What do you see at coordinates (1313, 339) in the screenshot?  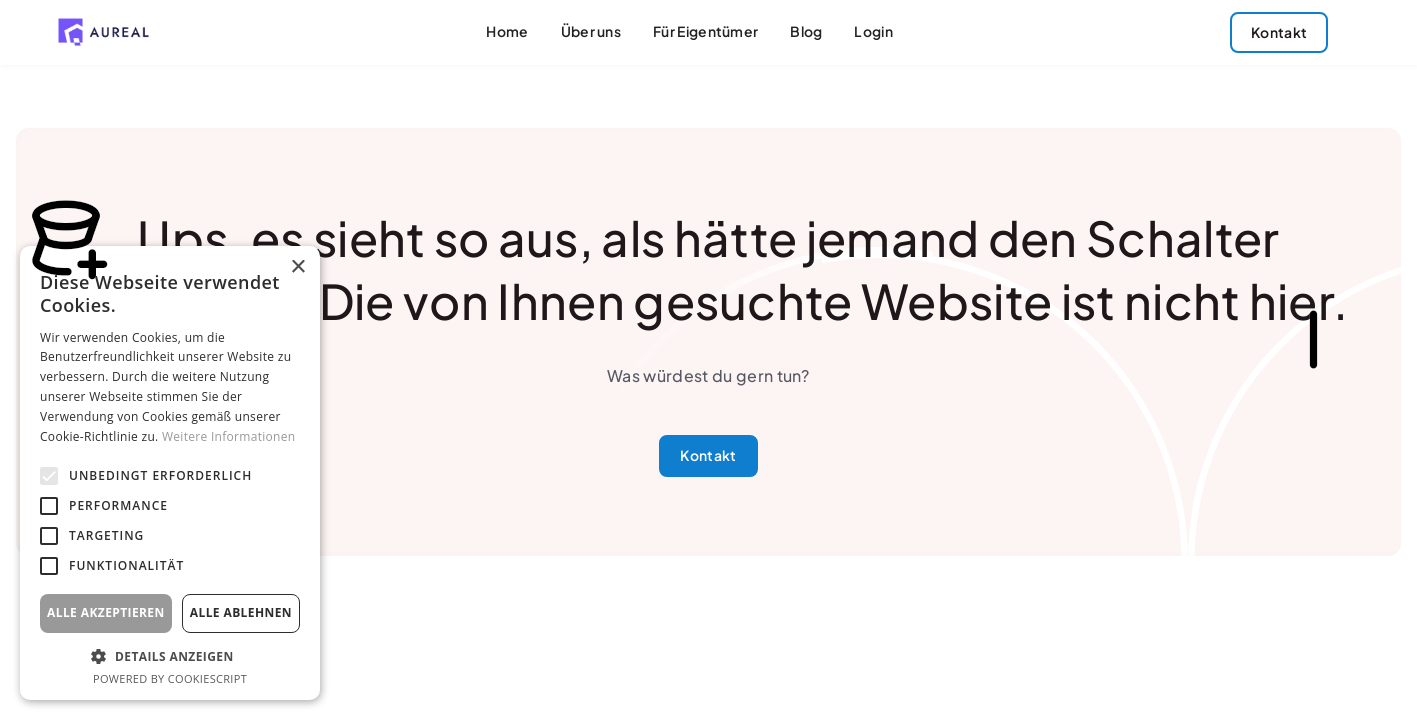 I see `indicates a count of one` at bounding box center [1313, 339].